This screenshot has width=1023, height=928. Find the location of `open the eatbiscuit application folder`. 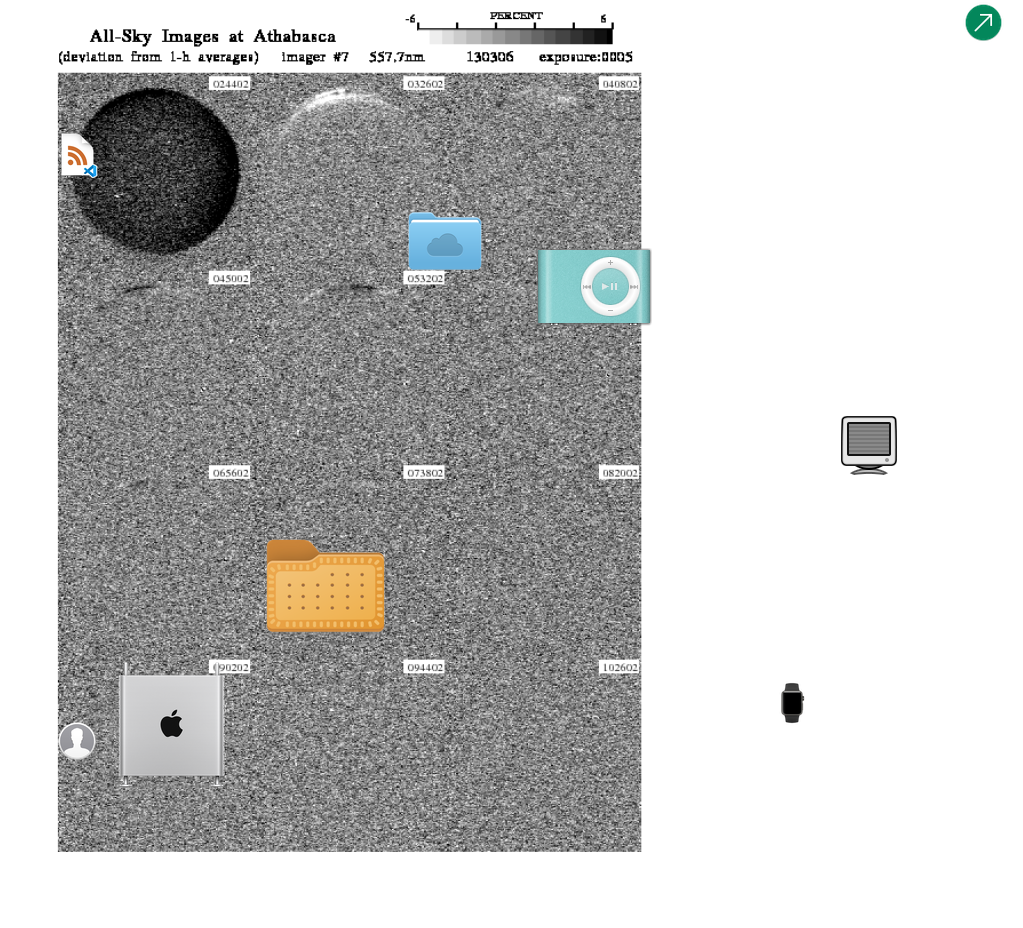

open the eatbiscuit application folder is located at coordinates (325, 589).